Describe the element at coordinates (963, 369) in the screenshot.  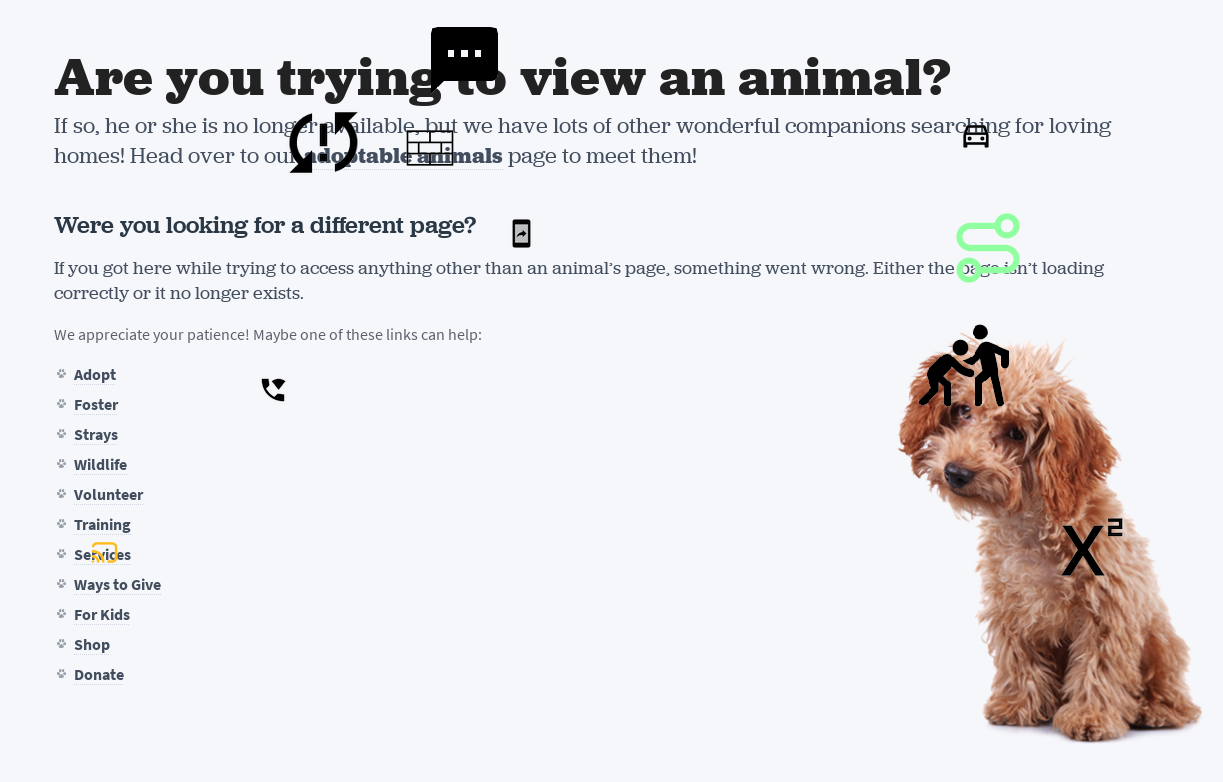
I see `access kabaddi sports content` at that location.